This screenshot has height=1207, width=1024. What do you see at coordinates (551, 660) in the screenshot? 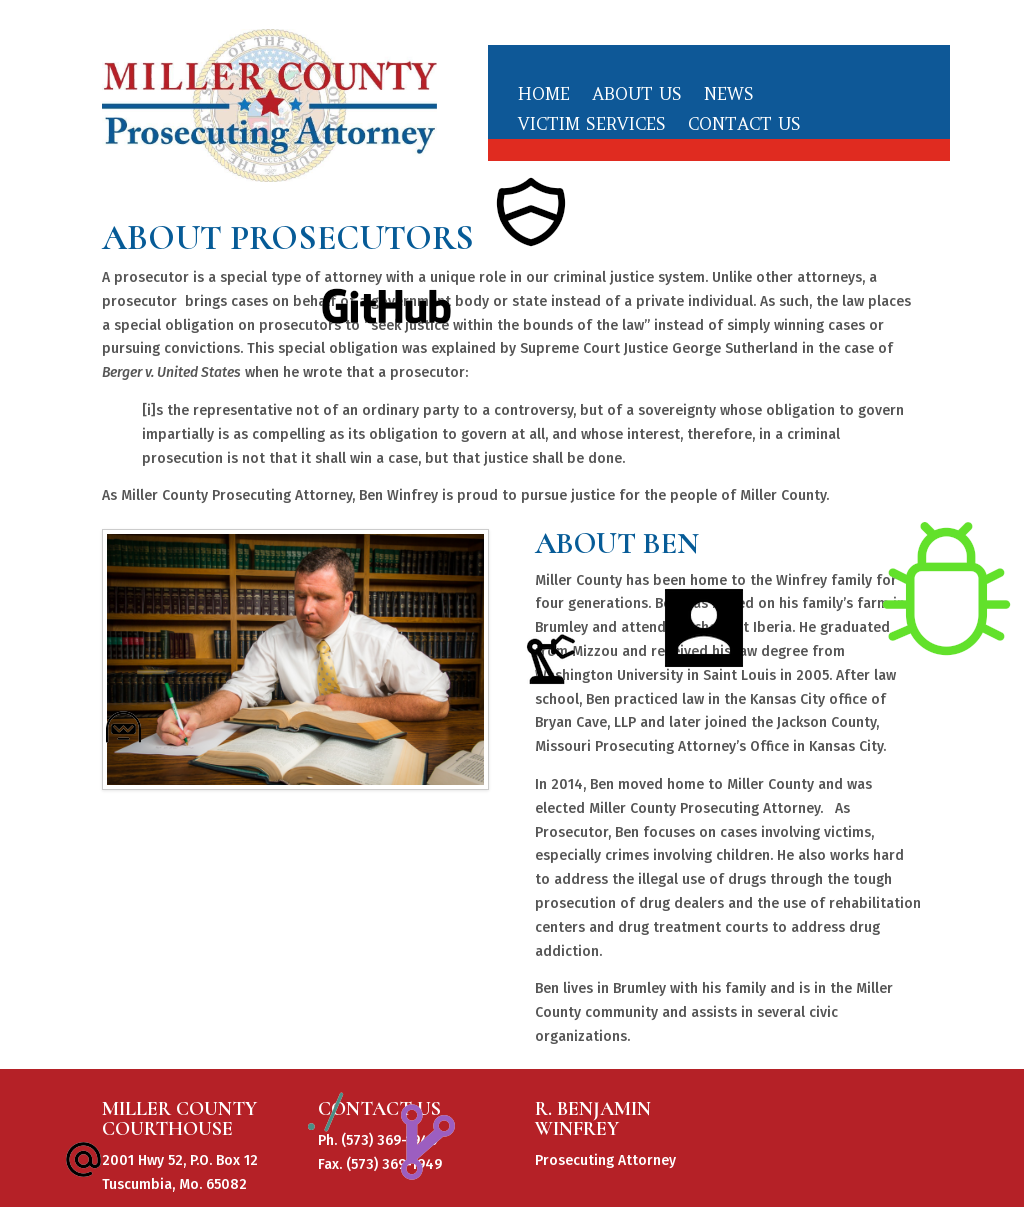
I see `access manufacturing or industrial settings` at bounding box center [551, 660].